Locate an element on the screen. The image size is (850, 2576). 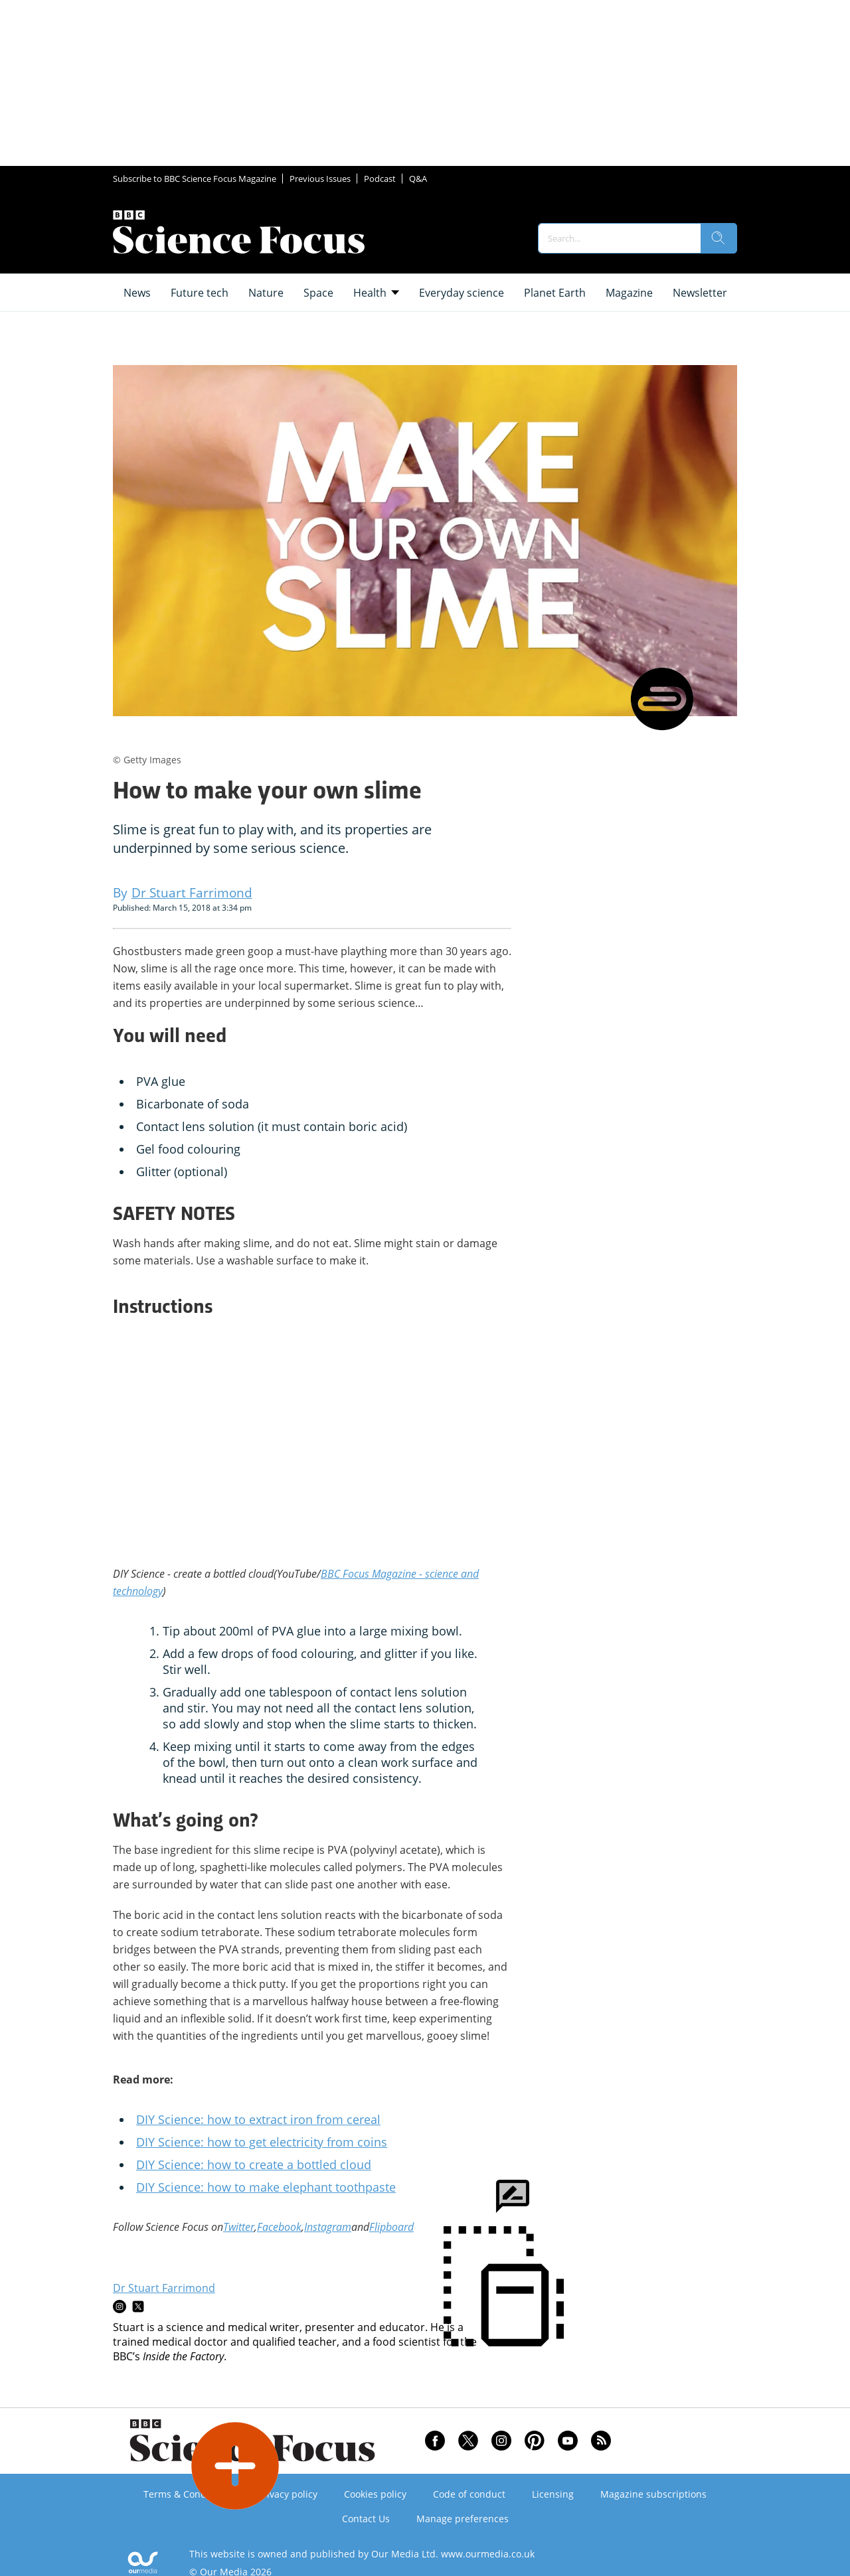
add a new item is located at coordinates (235, 2466).